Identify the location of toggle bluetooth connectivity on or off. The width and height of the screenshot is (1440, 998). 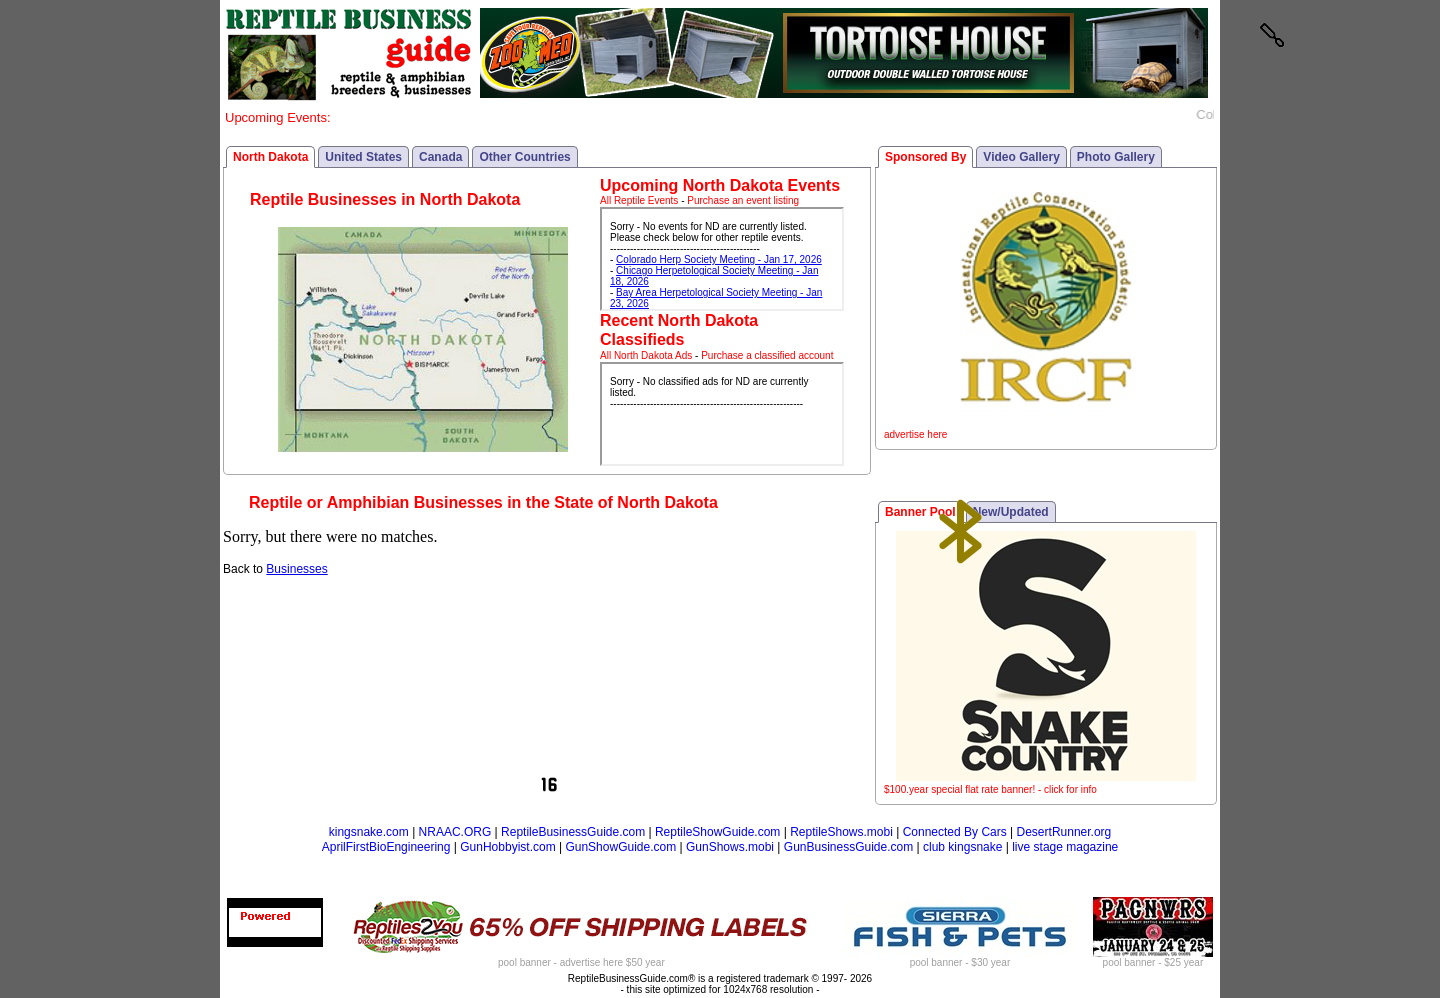
(960, 531).